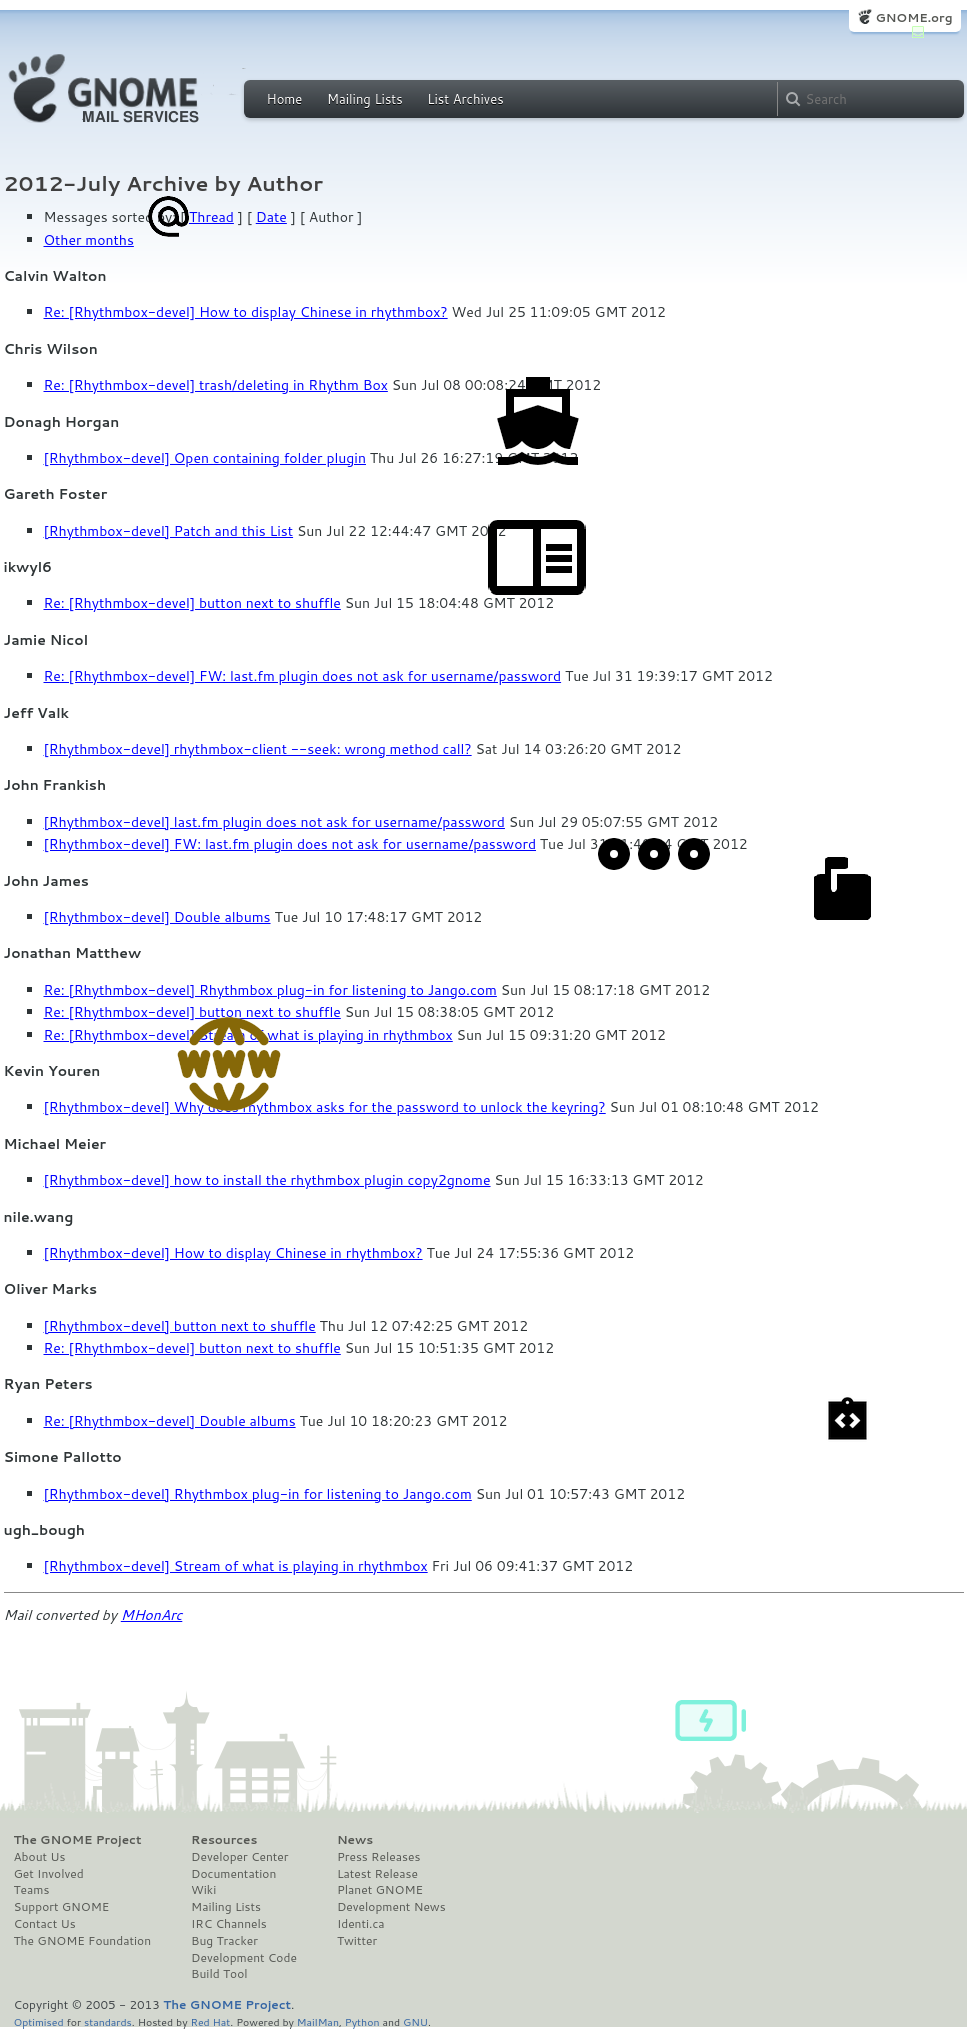 The height and width of the screenshot is (2031, 967). I want to click on get directions by ferry or boat, so click(538, 421).